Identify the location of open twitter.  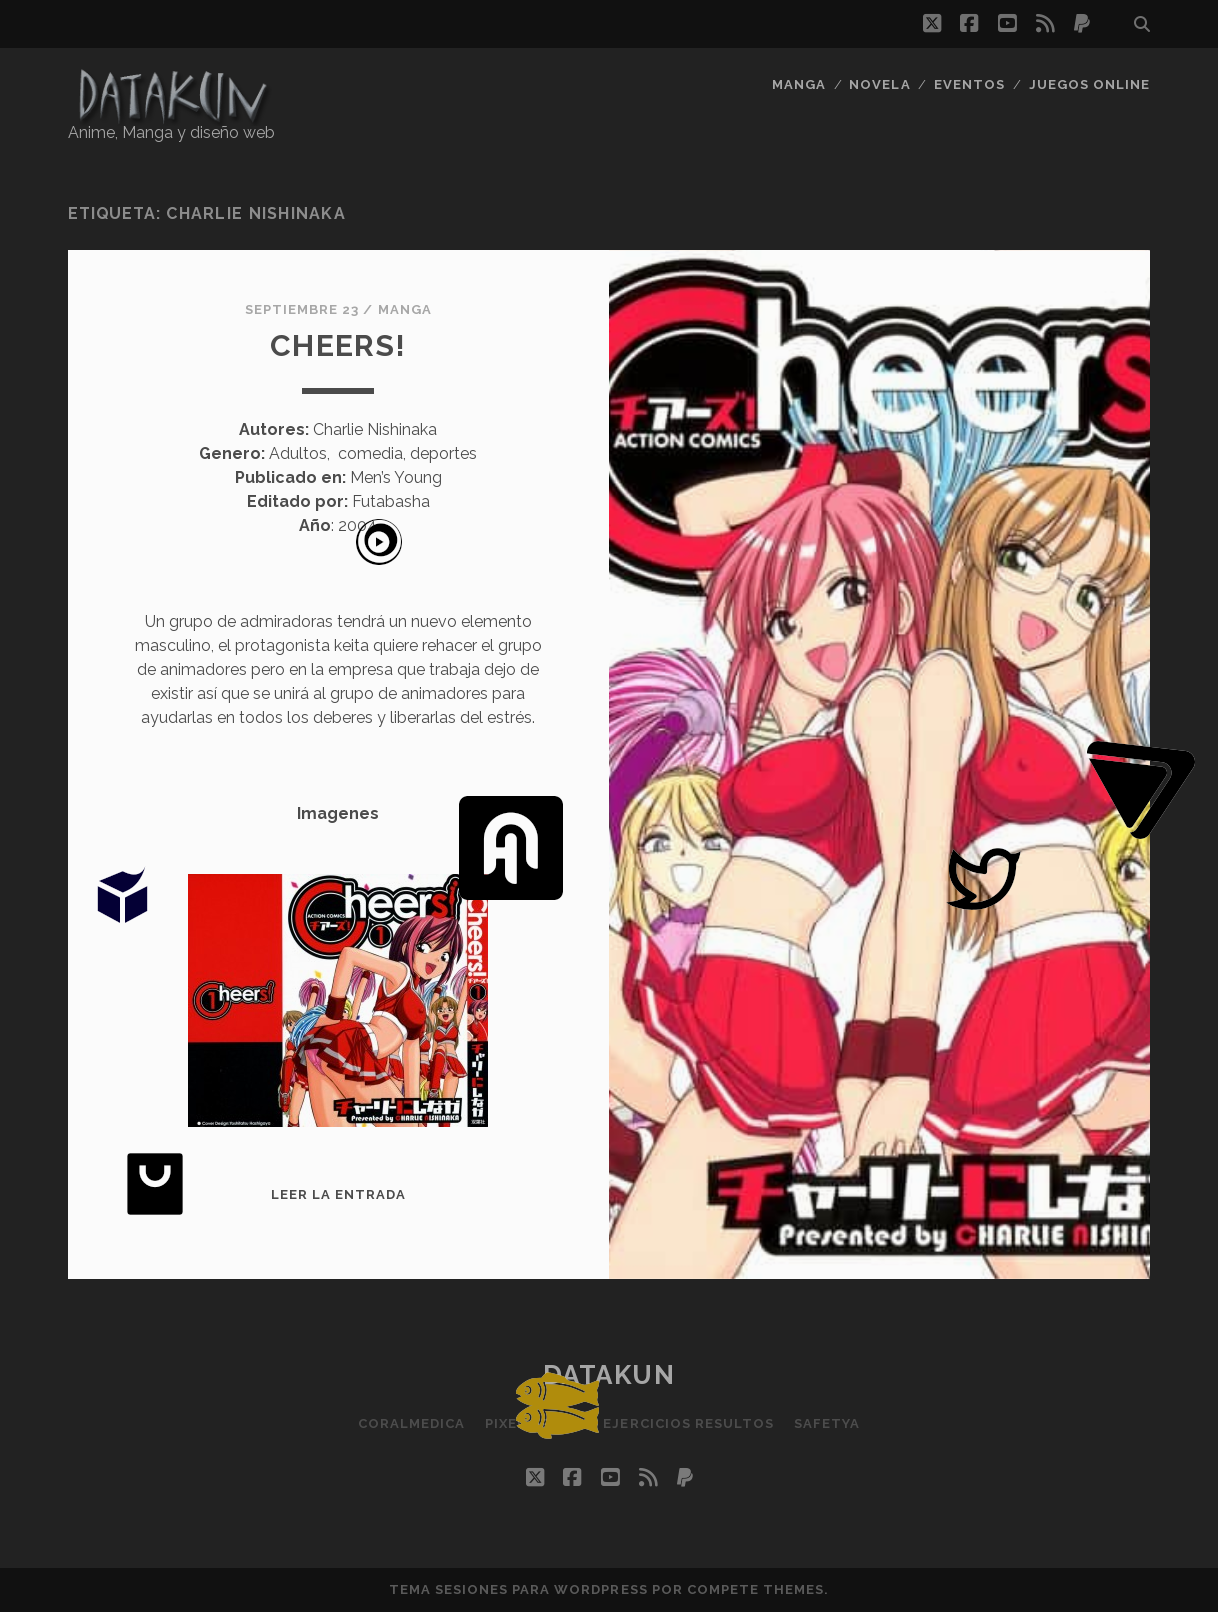
(985, 879).